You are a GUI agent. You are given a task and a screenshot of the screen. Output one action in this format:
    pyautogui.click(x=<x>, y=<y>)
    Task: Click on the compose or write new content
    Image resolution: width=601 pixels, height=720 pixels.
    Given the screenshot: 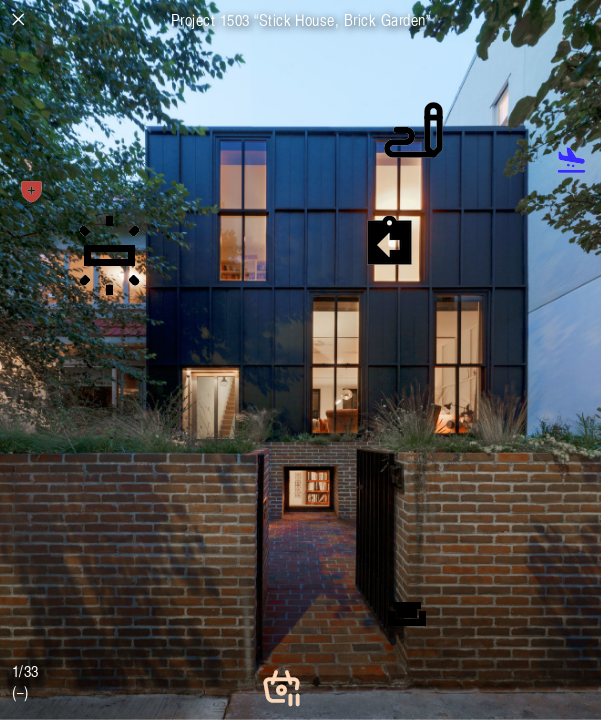 What is the action you would take?
    pyautogui.click(x=415, y=133)
    